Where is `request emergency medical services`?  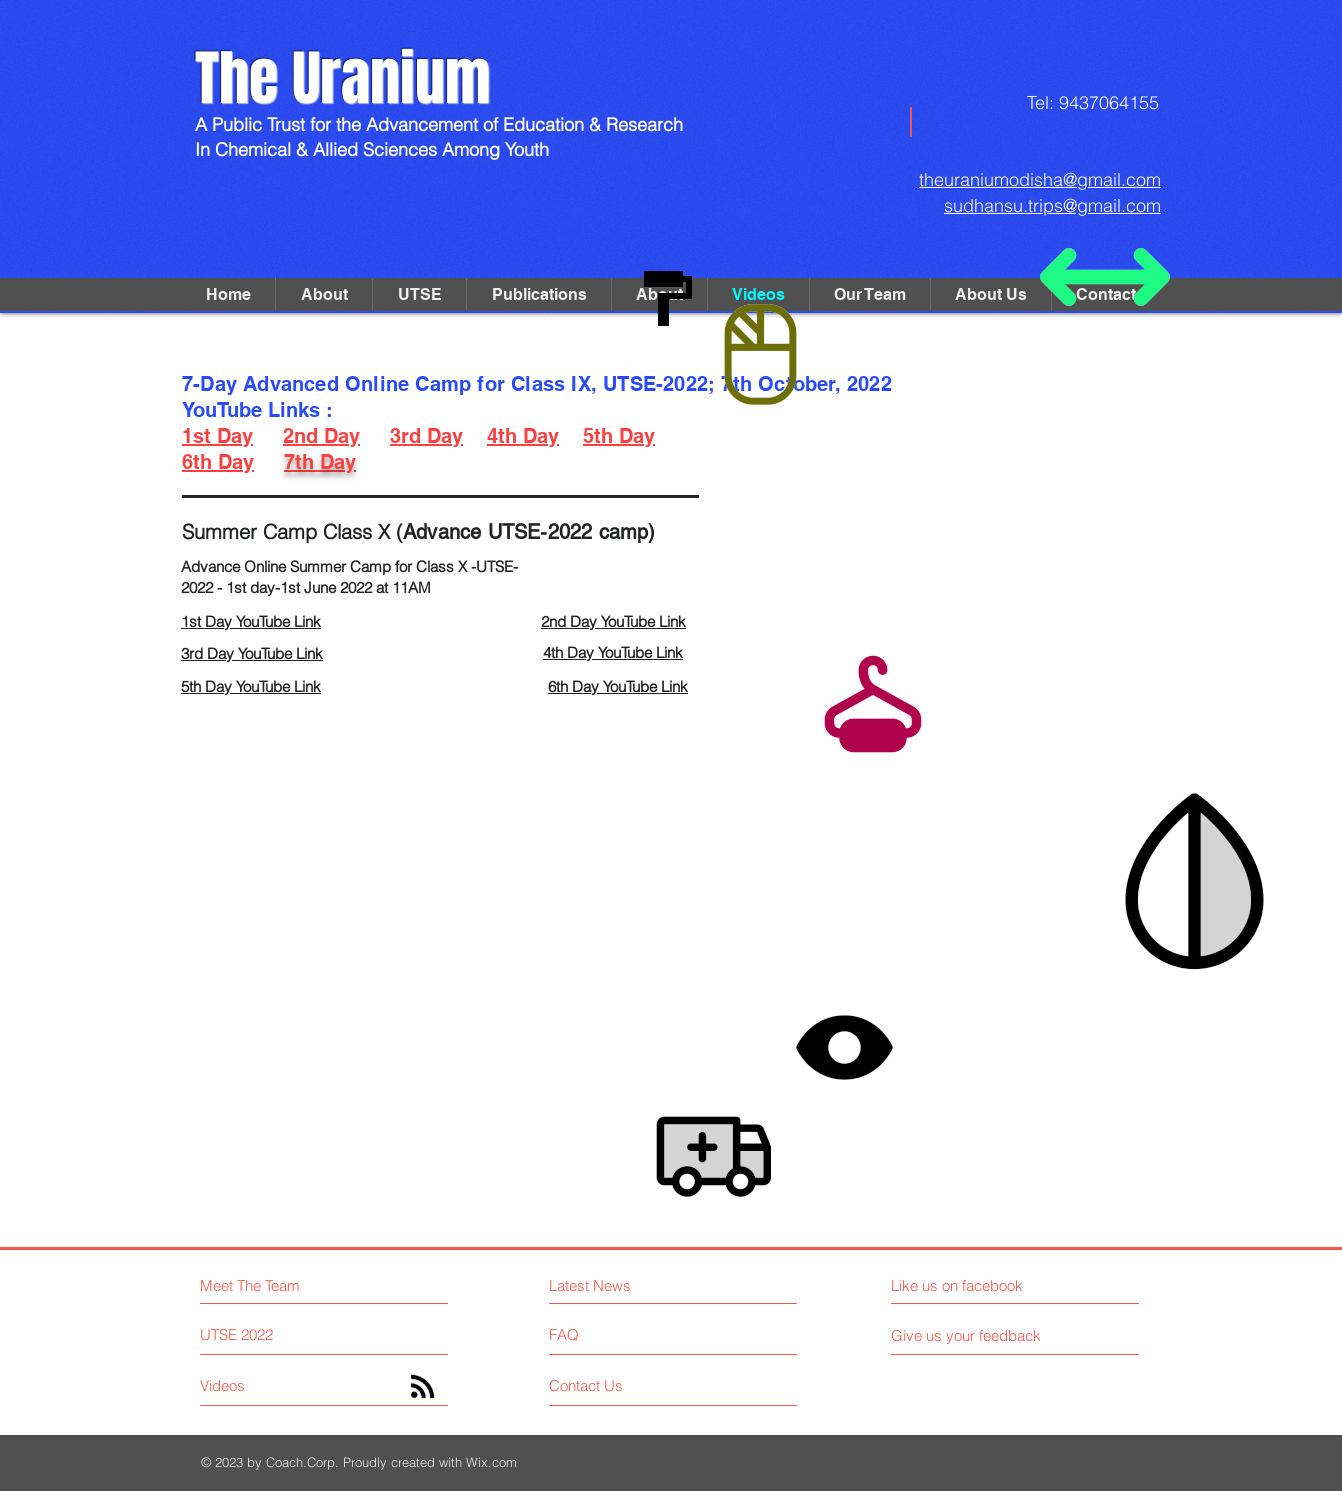 request emergency medical services is located at coordinates (710, 1151).